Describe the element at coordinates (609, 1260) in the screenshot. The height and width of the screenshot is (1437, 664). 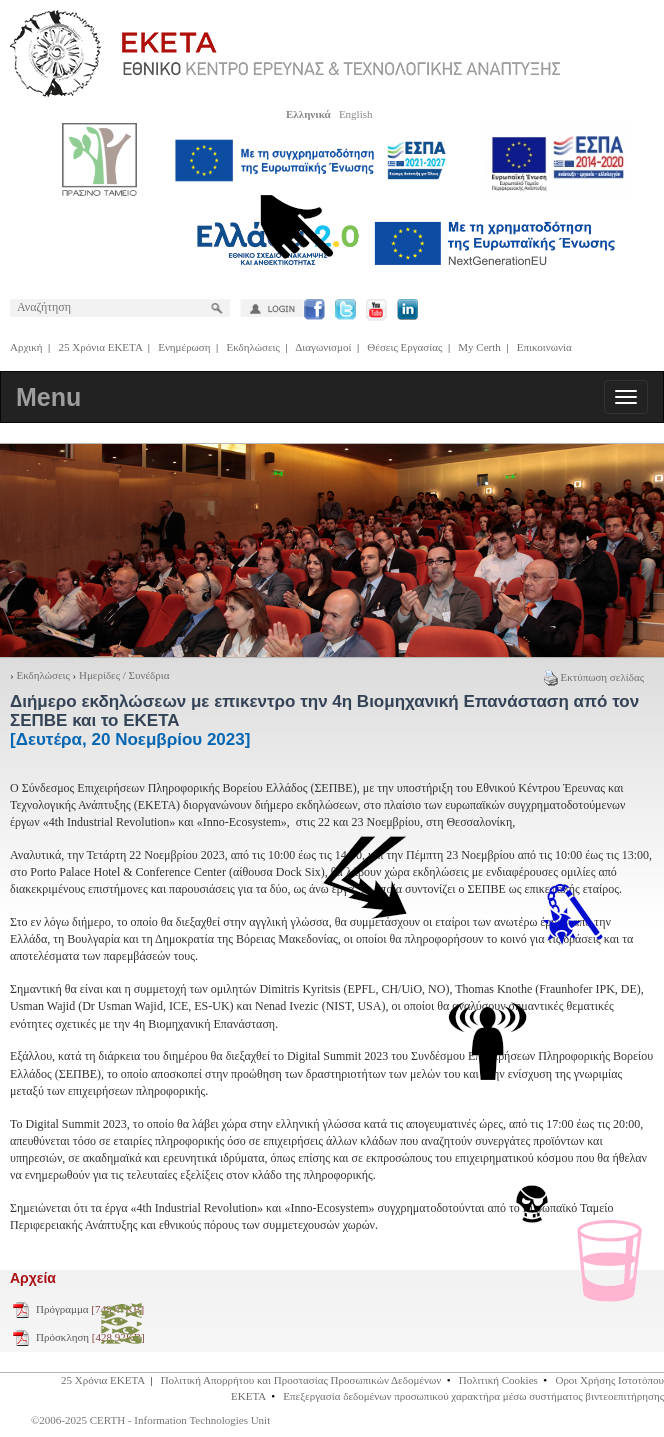
I see `indicates a shot glass or alcoholic beverage item` at that location.